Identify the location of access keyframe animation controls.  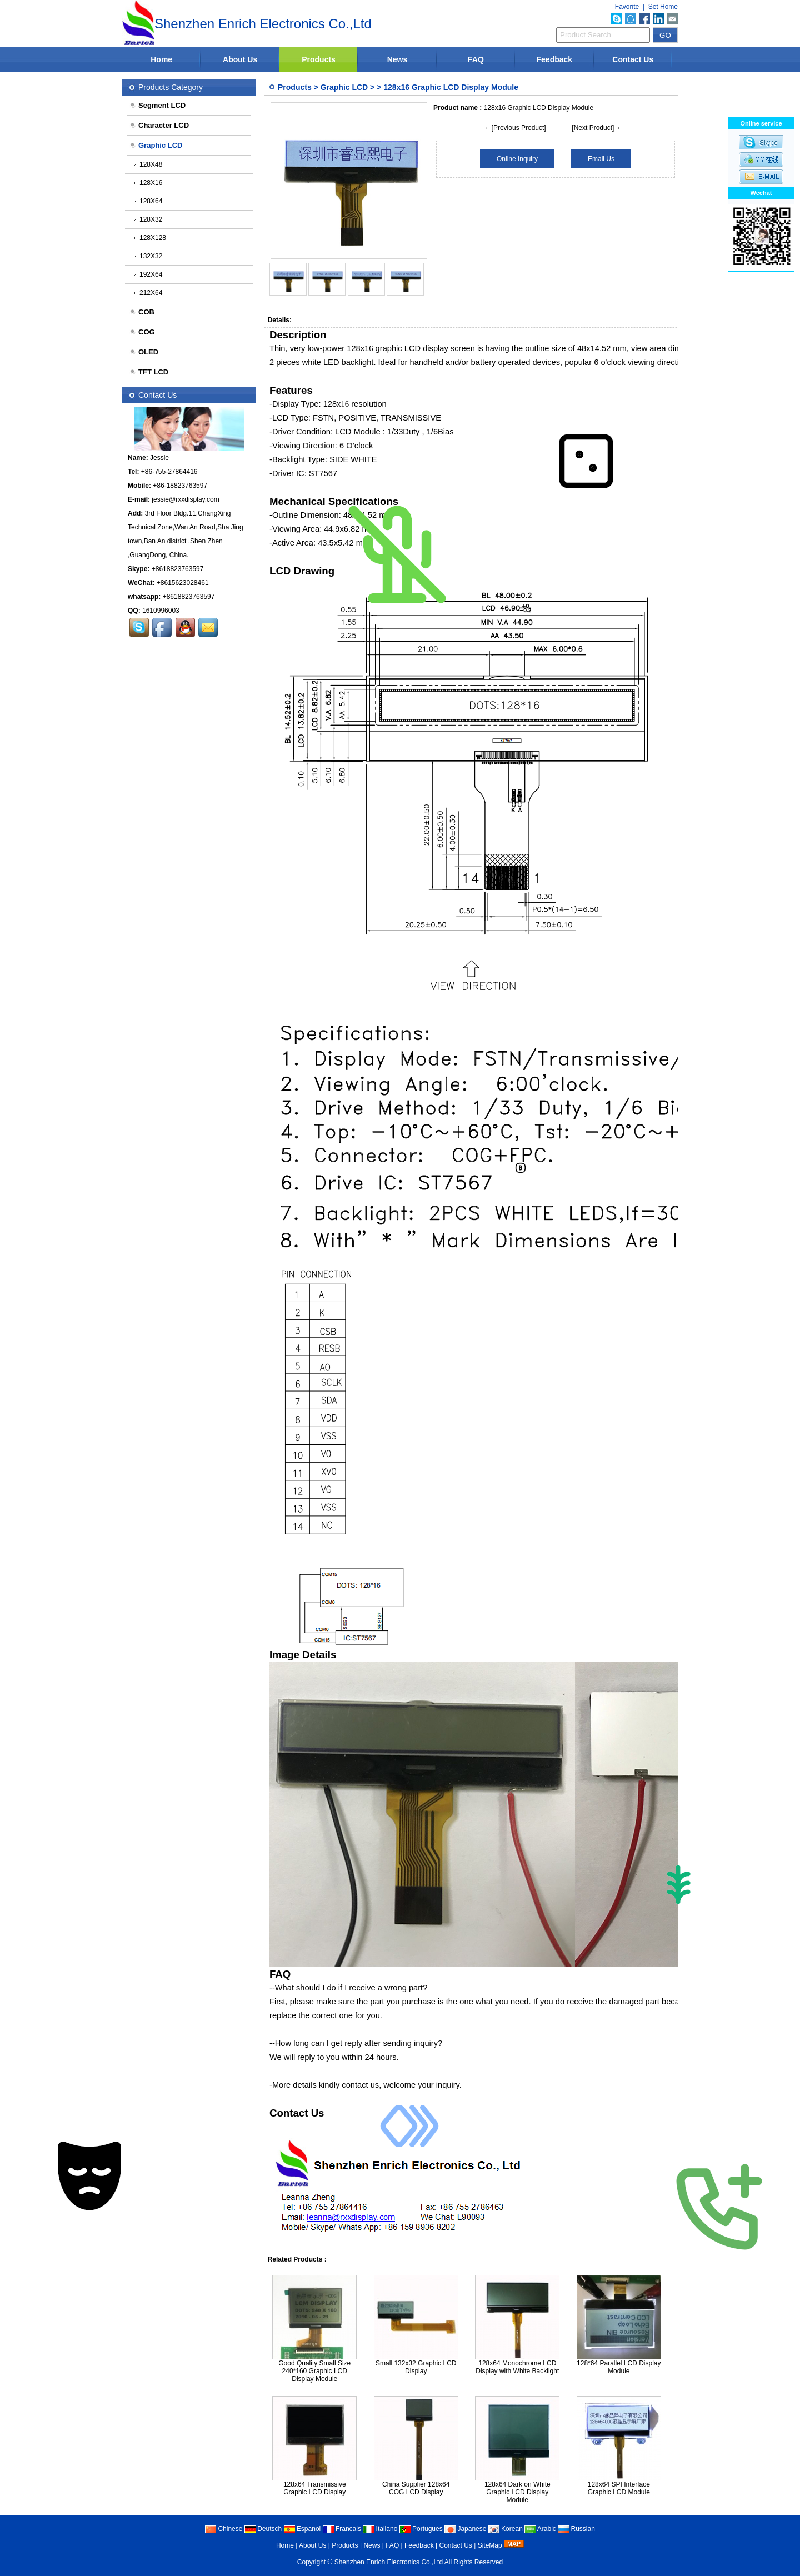
(409, 2126).